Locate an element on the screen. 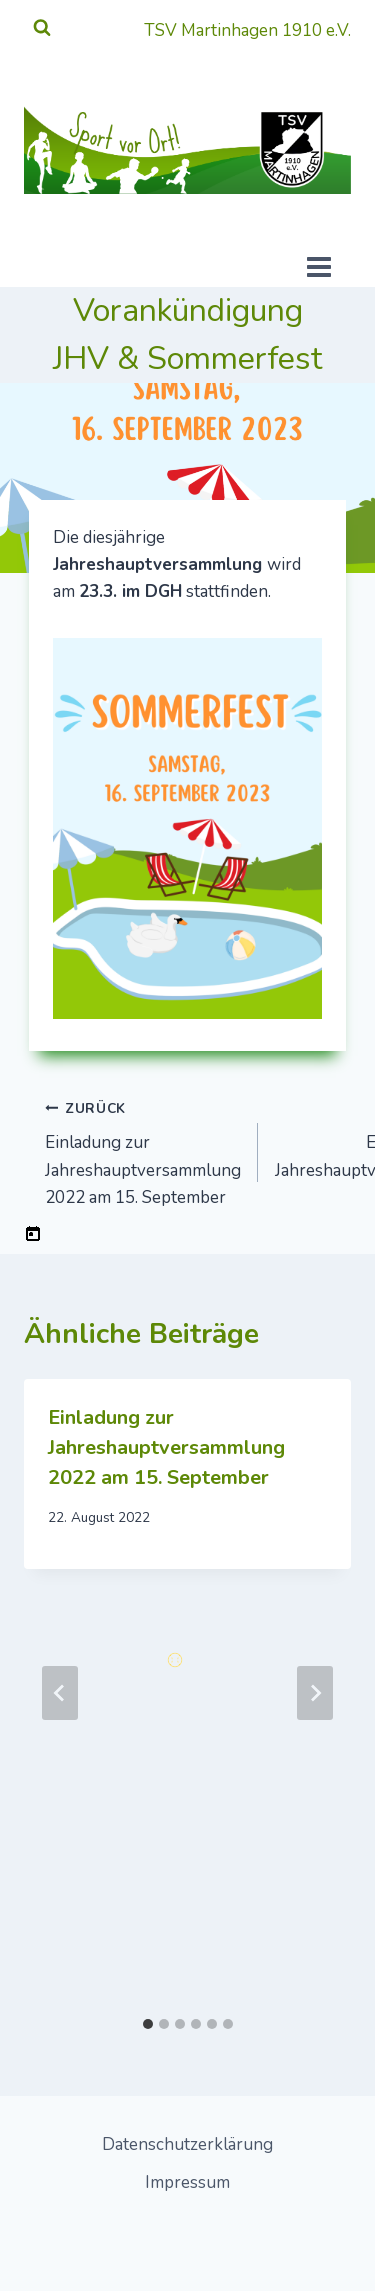 Image resolution: width=375 pixels, height=2291 pixels. view today's date or events is located at coordinates (33, 1234).